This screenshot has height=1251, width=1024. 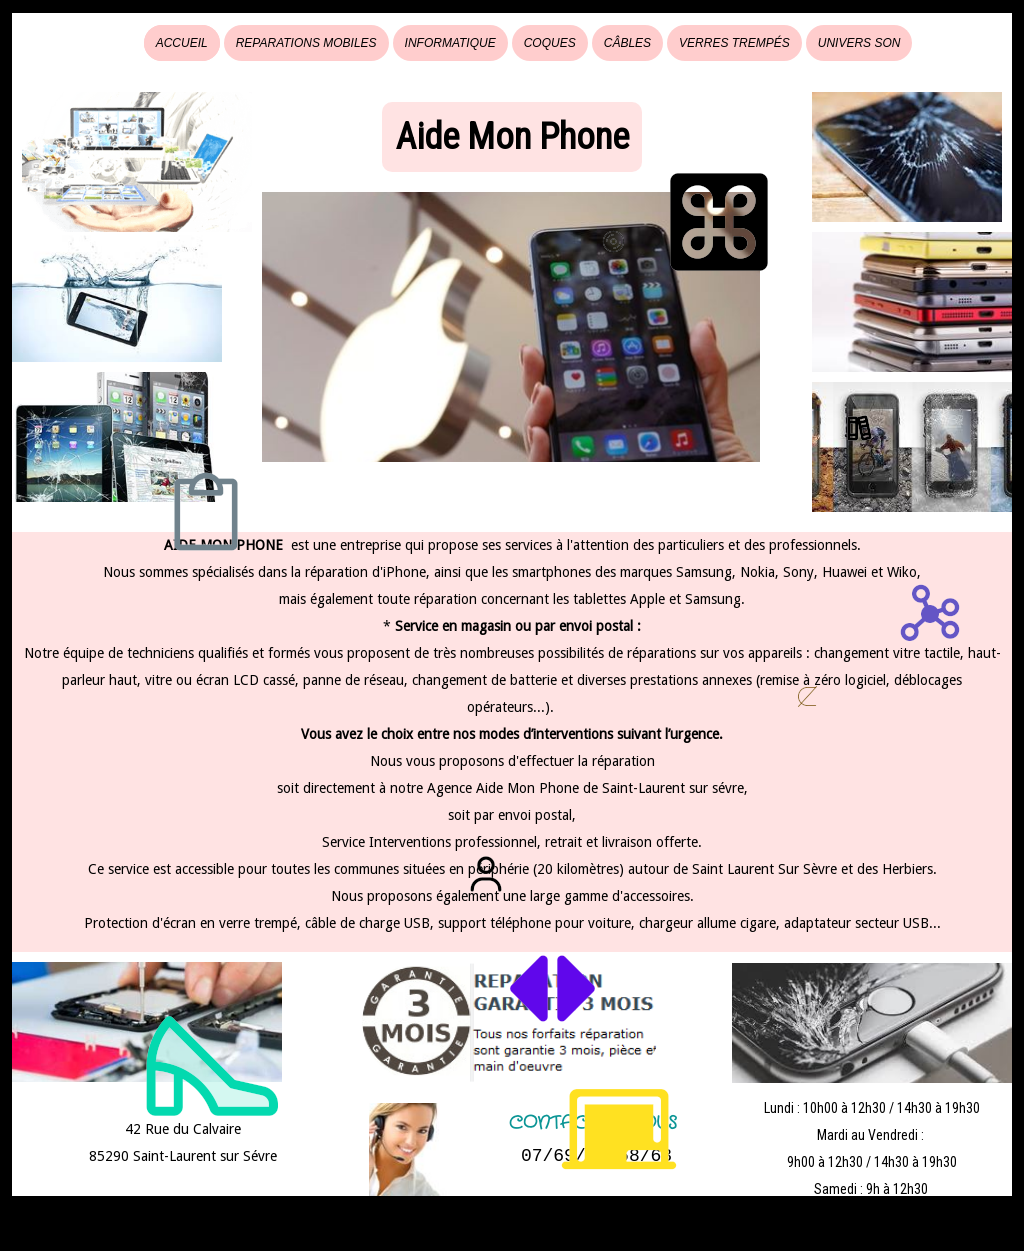 I want to click on browse women's footwear category, so click(x=205, y=1070).